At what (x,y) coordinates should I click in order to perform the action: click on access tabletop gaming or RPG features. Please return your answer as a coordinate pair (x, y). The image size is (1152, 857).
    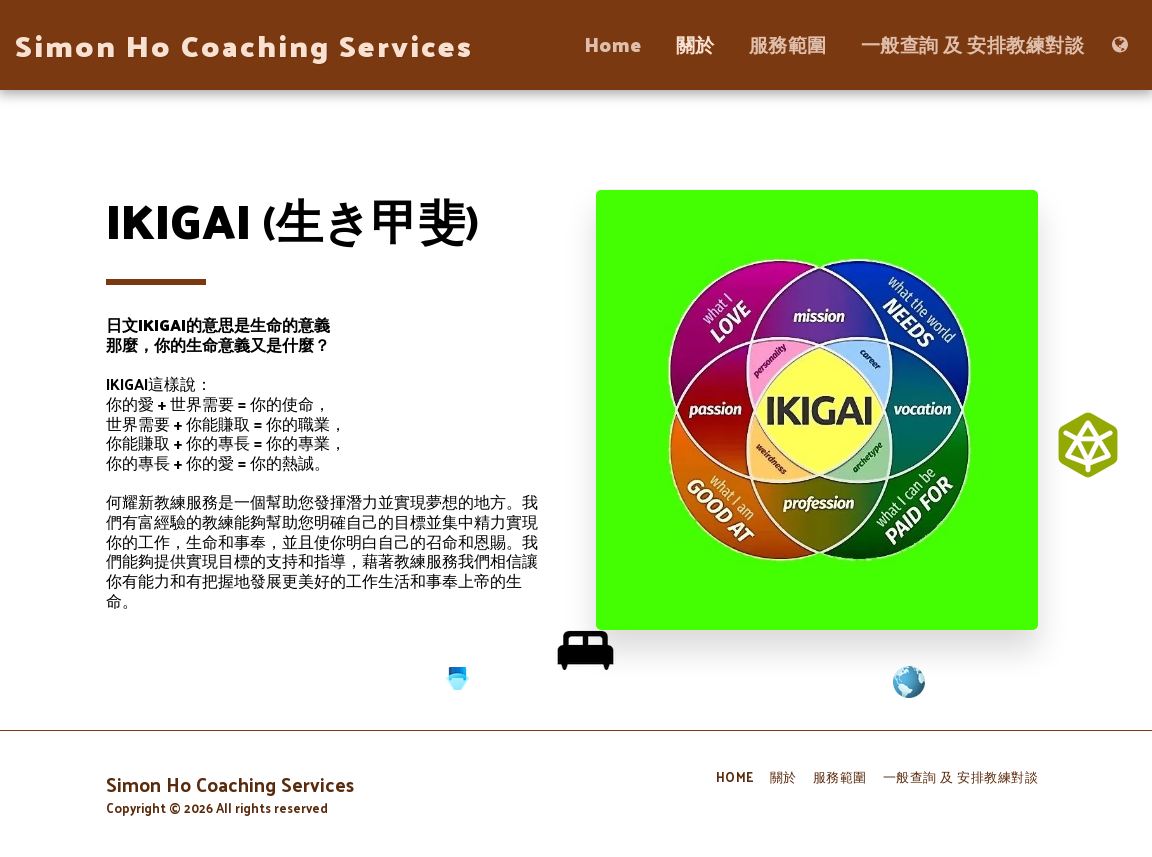
    Looking at the image, I should click on (1088, 444).